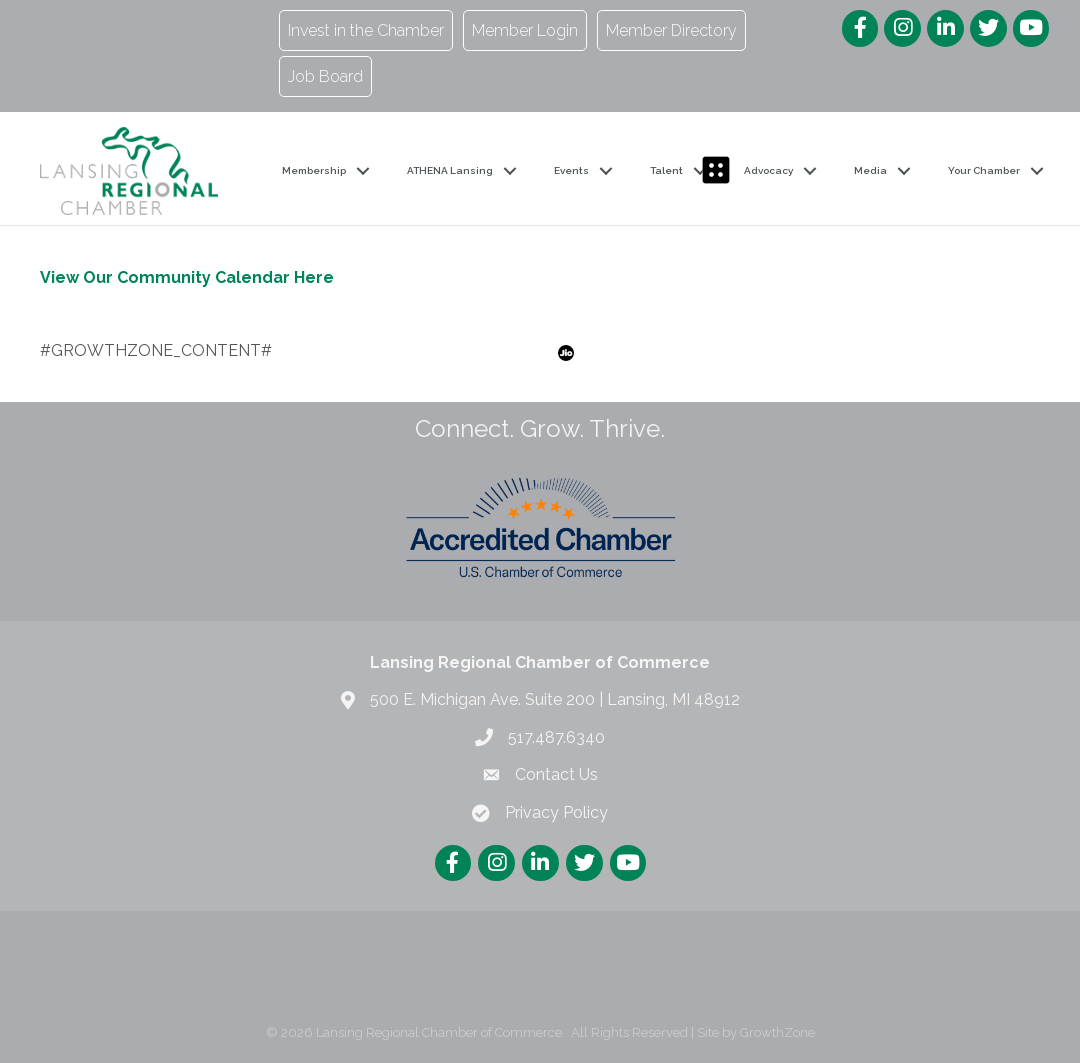 The height and width of the screenshot is (1063, 1080). I want to click on roll the dice or randomize, so click(716, 170).